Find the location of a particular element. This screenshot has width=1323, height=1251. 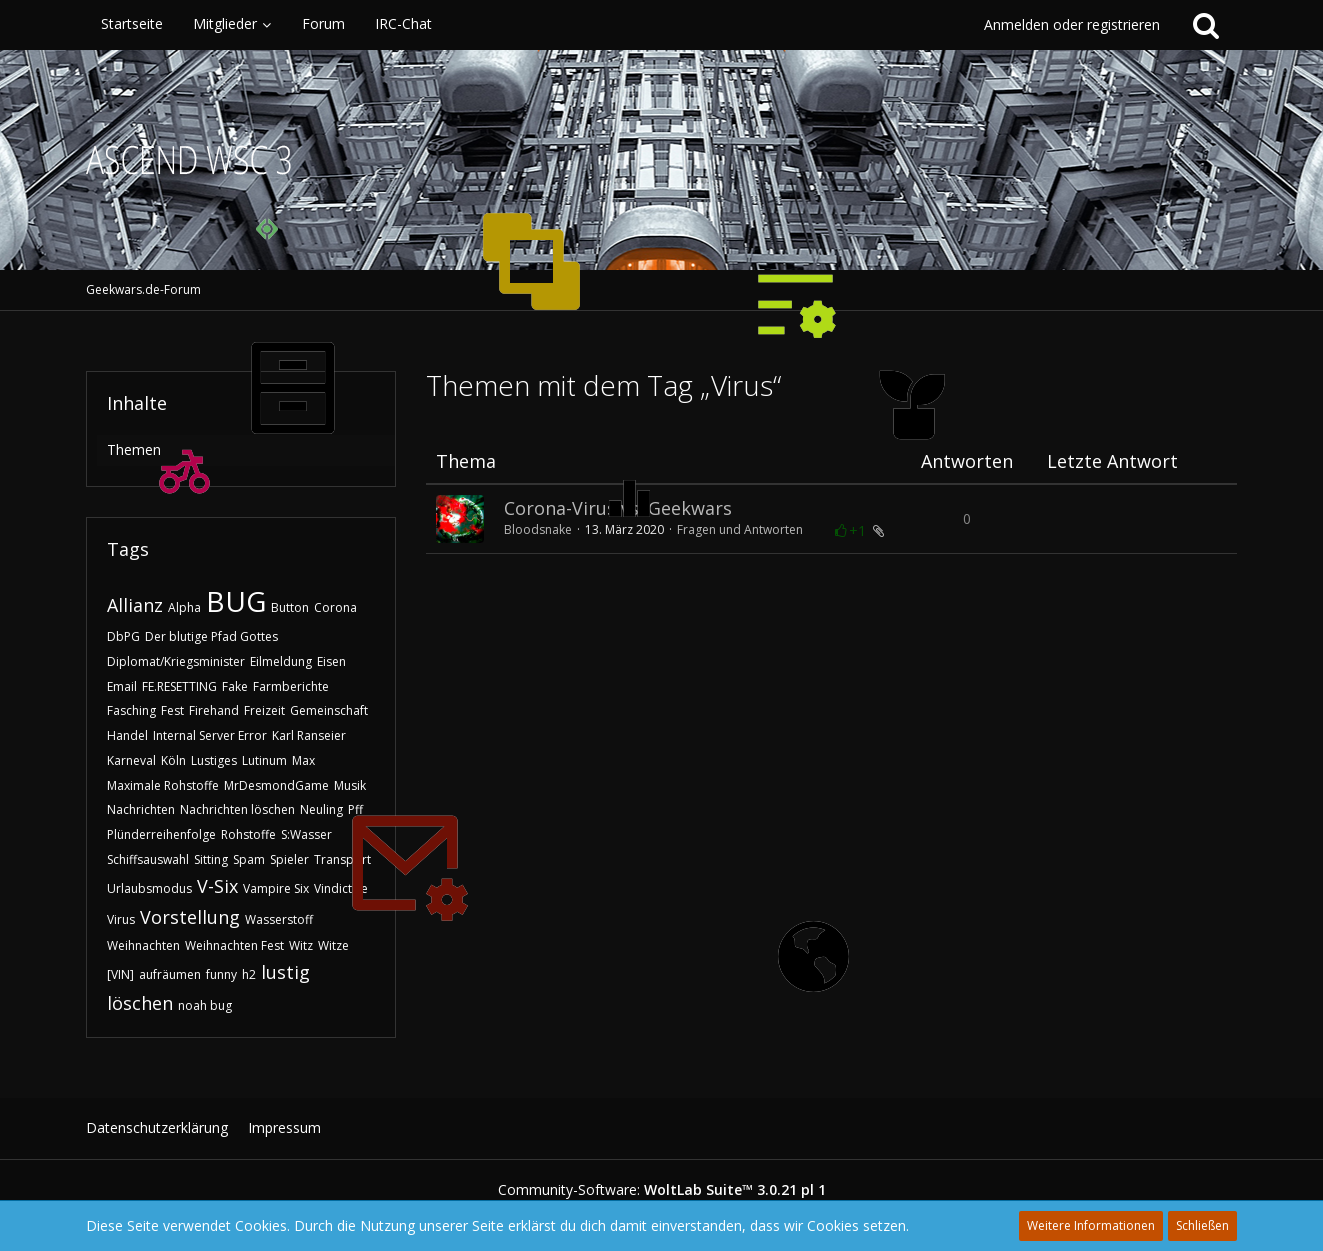

bring selected layer to front is located at coordinates (531, 261).